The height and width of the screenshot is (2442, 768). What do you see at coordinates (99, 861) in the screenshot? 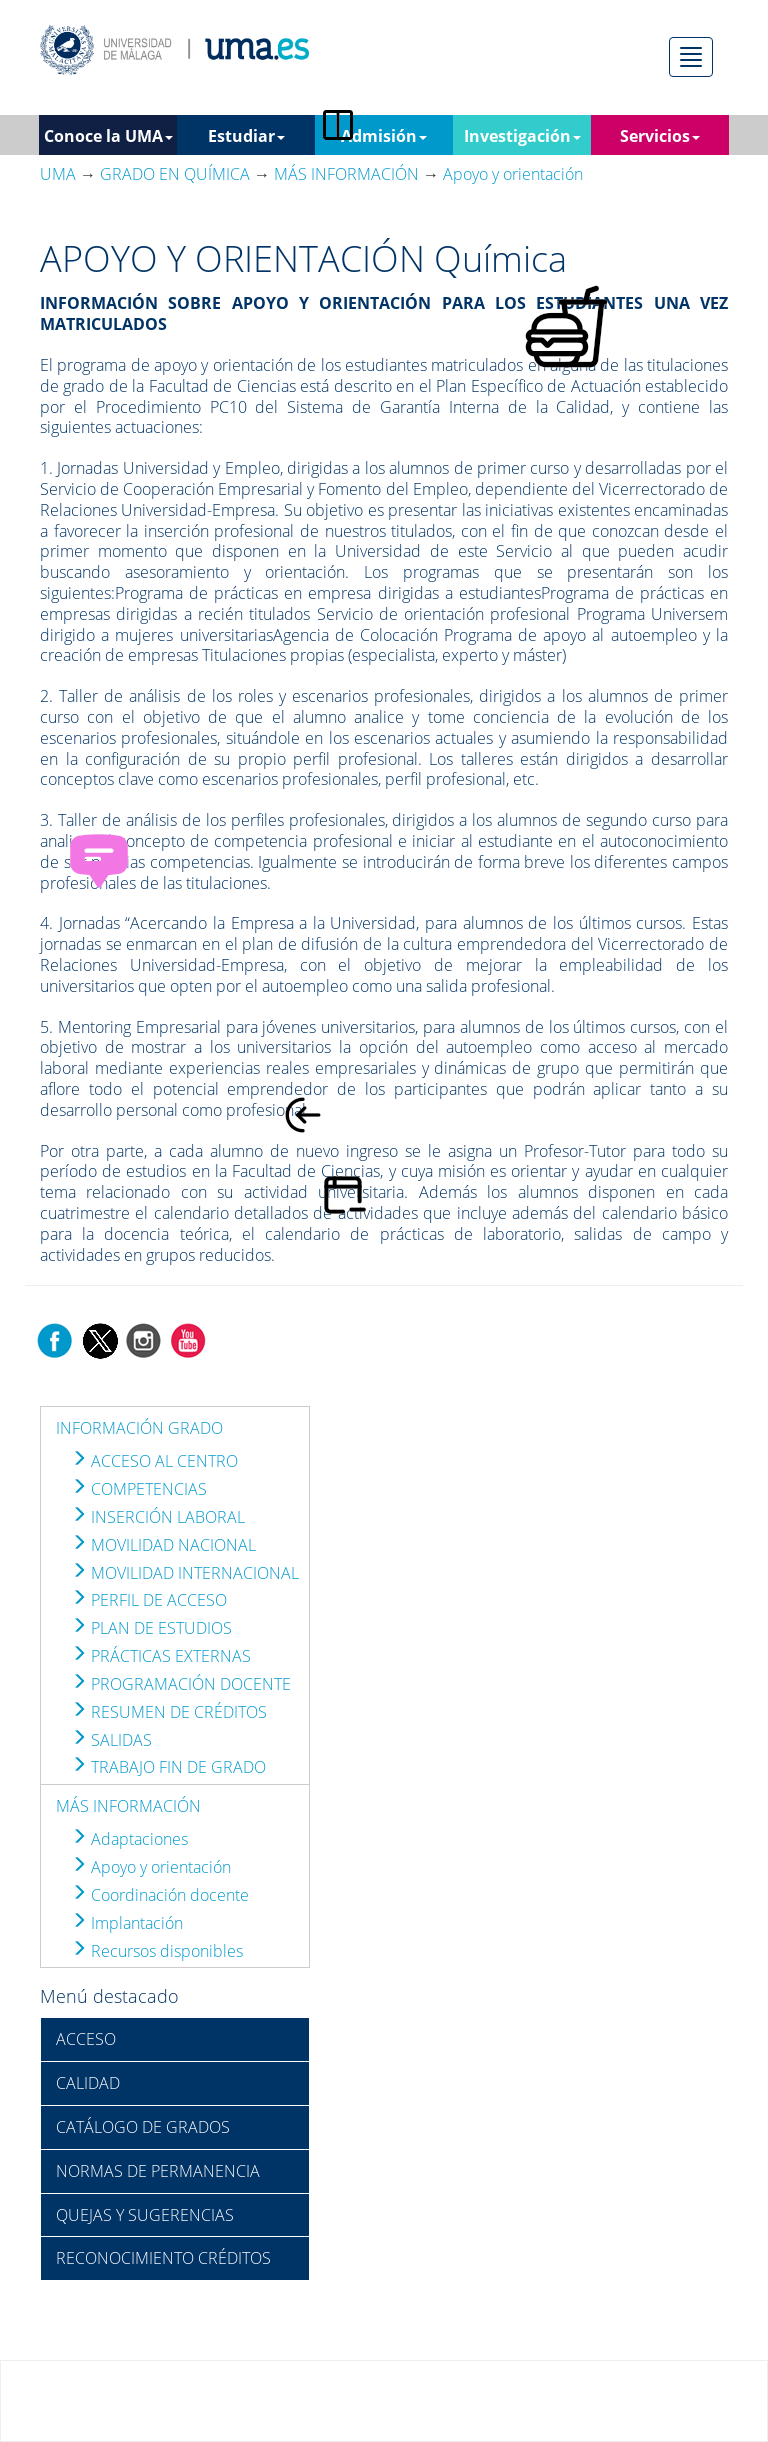
I see `open chat or messaging` at bounding box center [99, 861].